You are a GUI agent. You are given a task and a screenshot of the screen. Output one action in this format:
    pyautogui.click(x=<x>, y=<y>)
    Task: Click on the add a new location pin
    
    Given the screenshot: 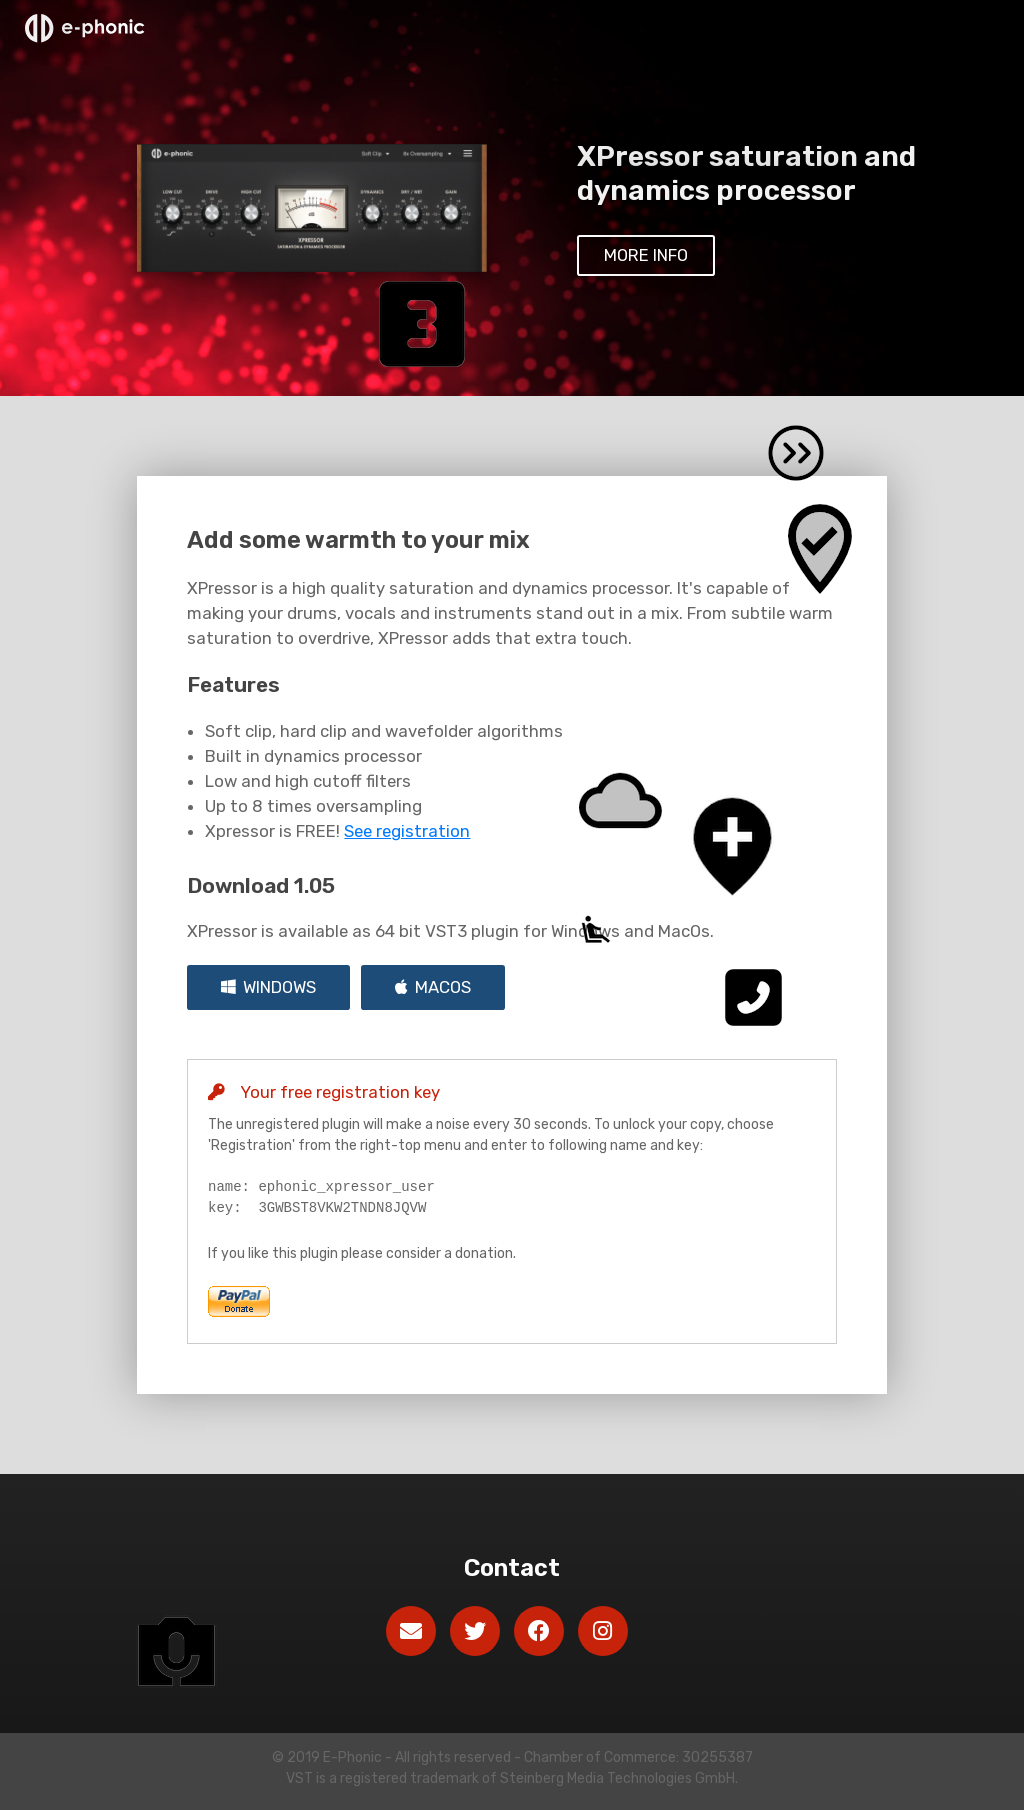 What is the action you would take?
    pyautogui.click(x=732, y=846)
    